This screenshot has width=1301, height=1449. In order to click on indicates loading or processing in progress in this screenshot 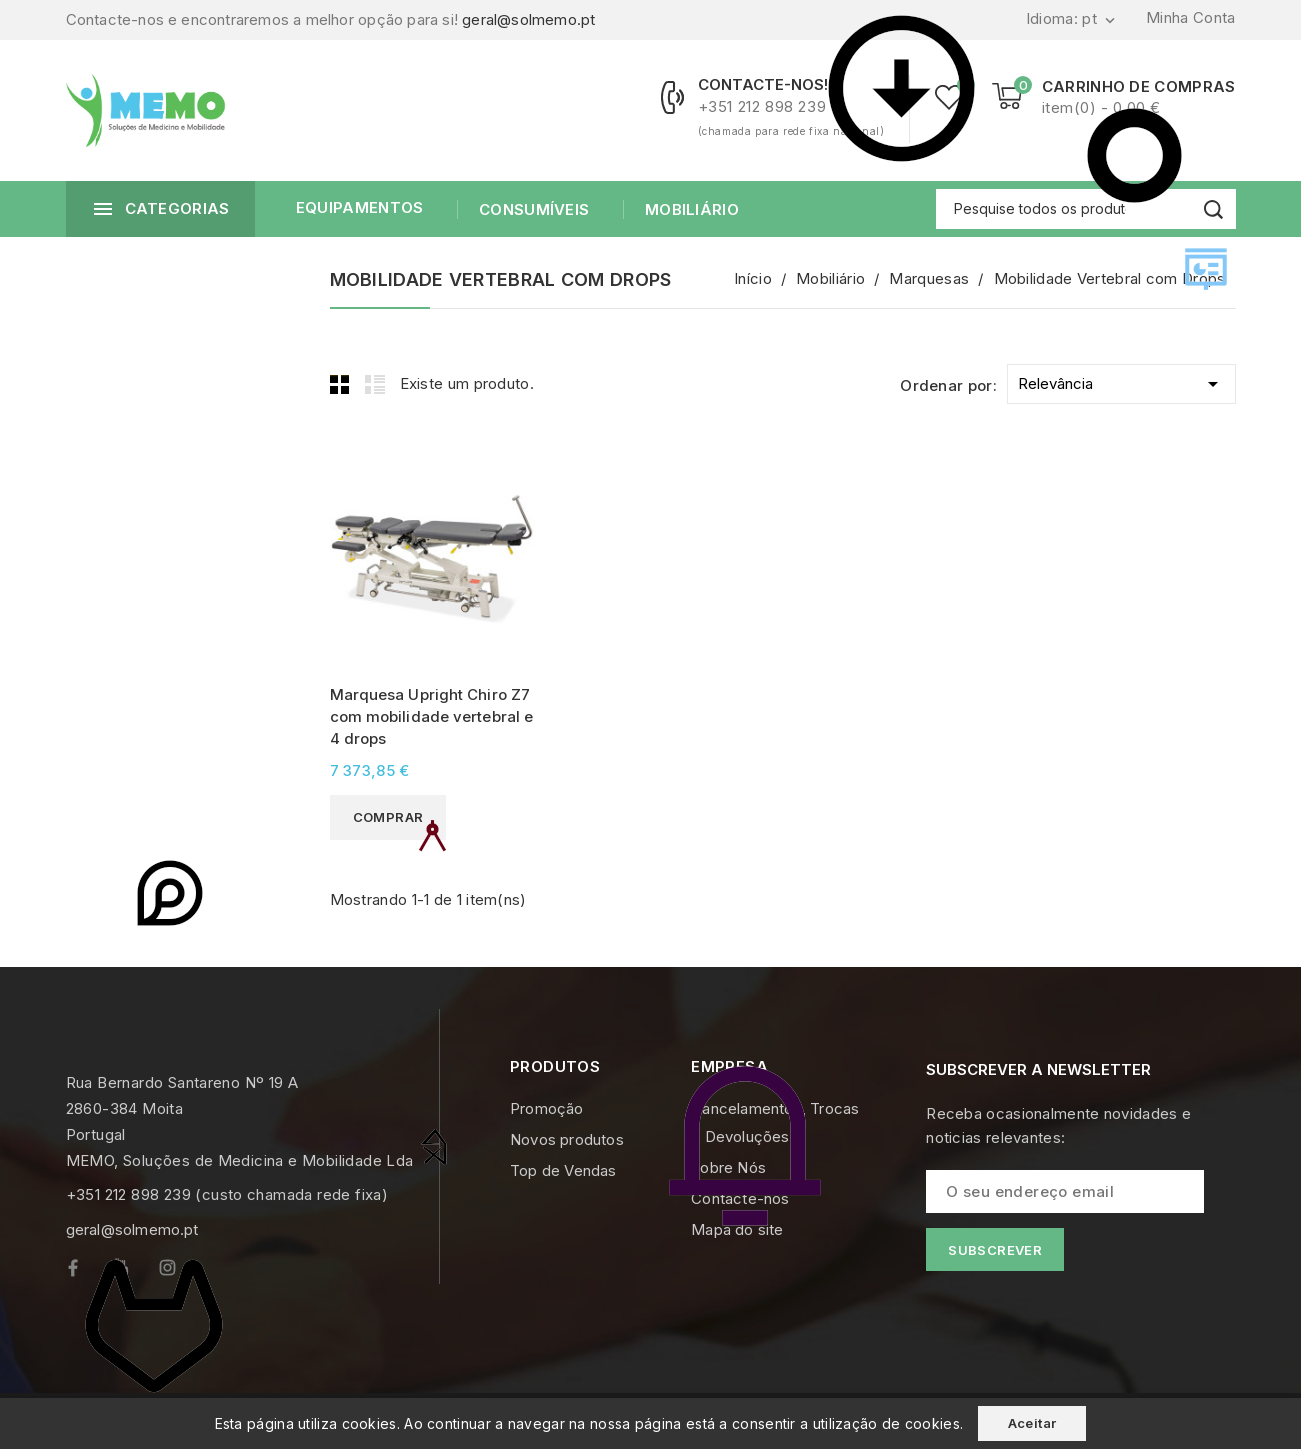, I will do `click(1134, 155)`.